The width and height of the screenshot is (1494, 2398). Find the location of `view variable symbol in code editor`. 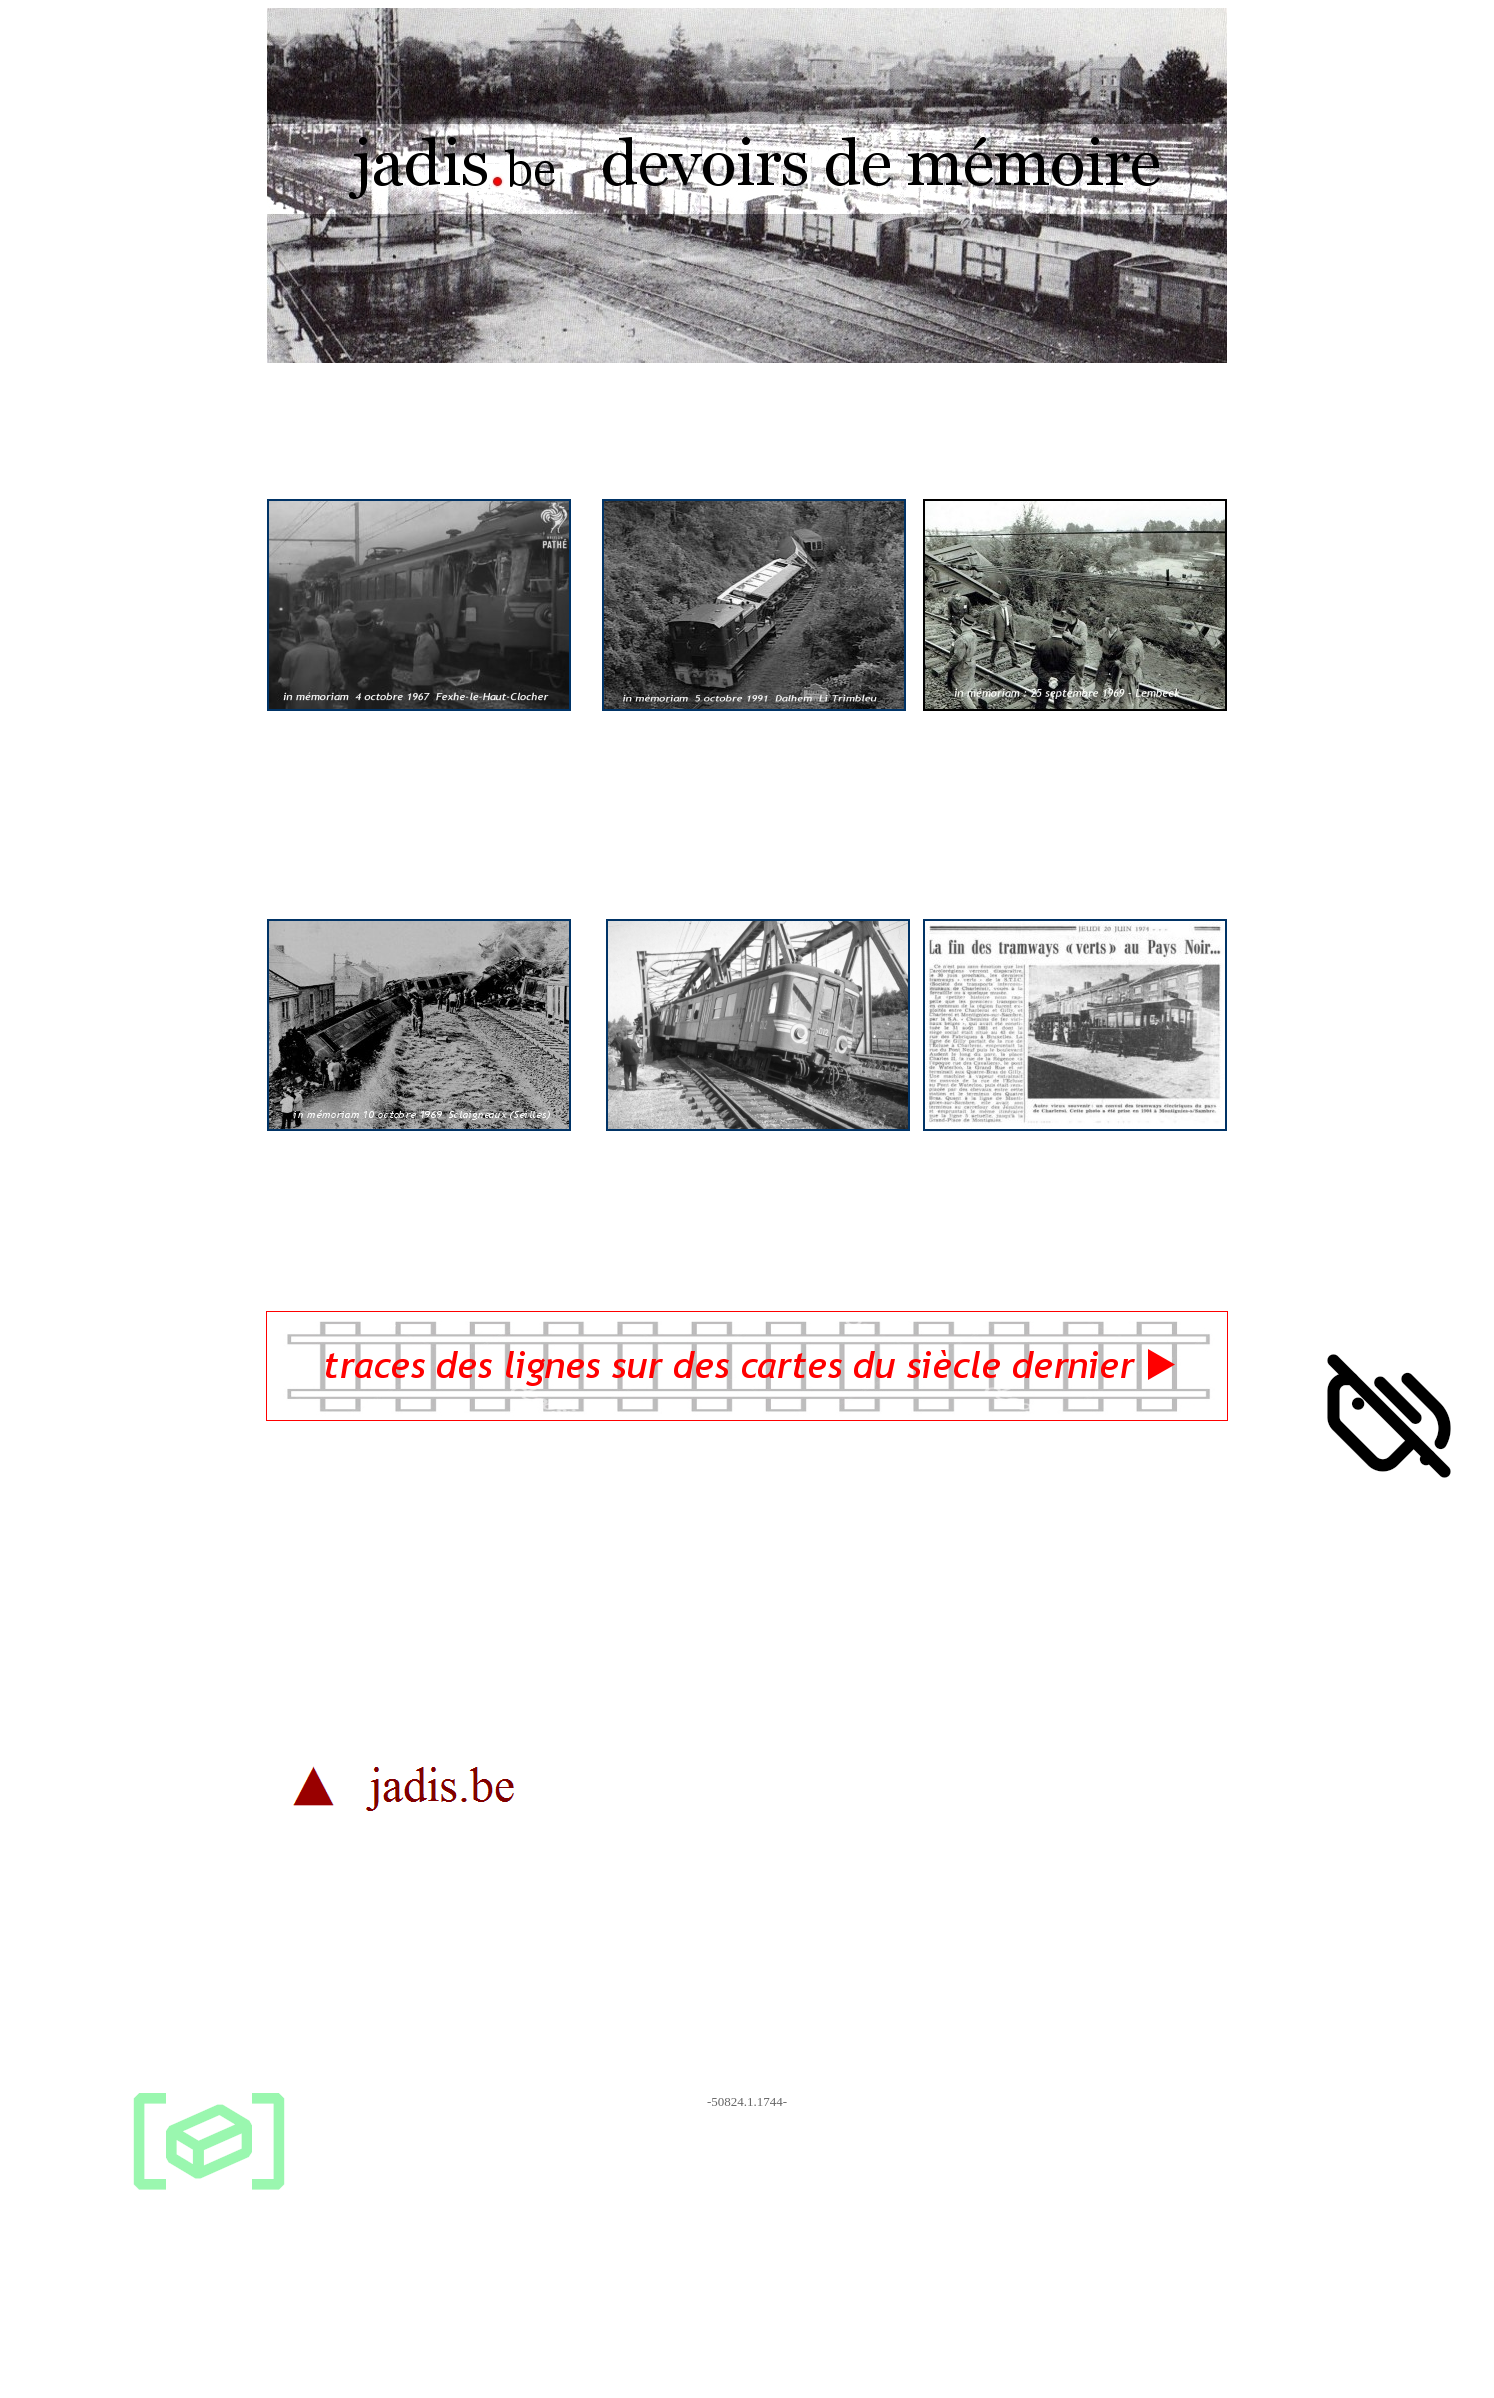

view variable symbol in code editor is located at coordinates (209, 2136).